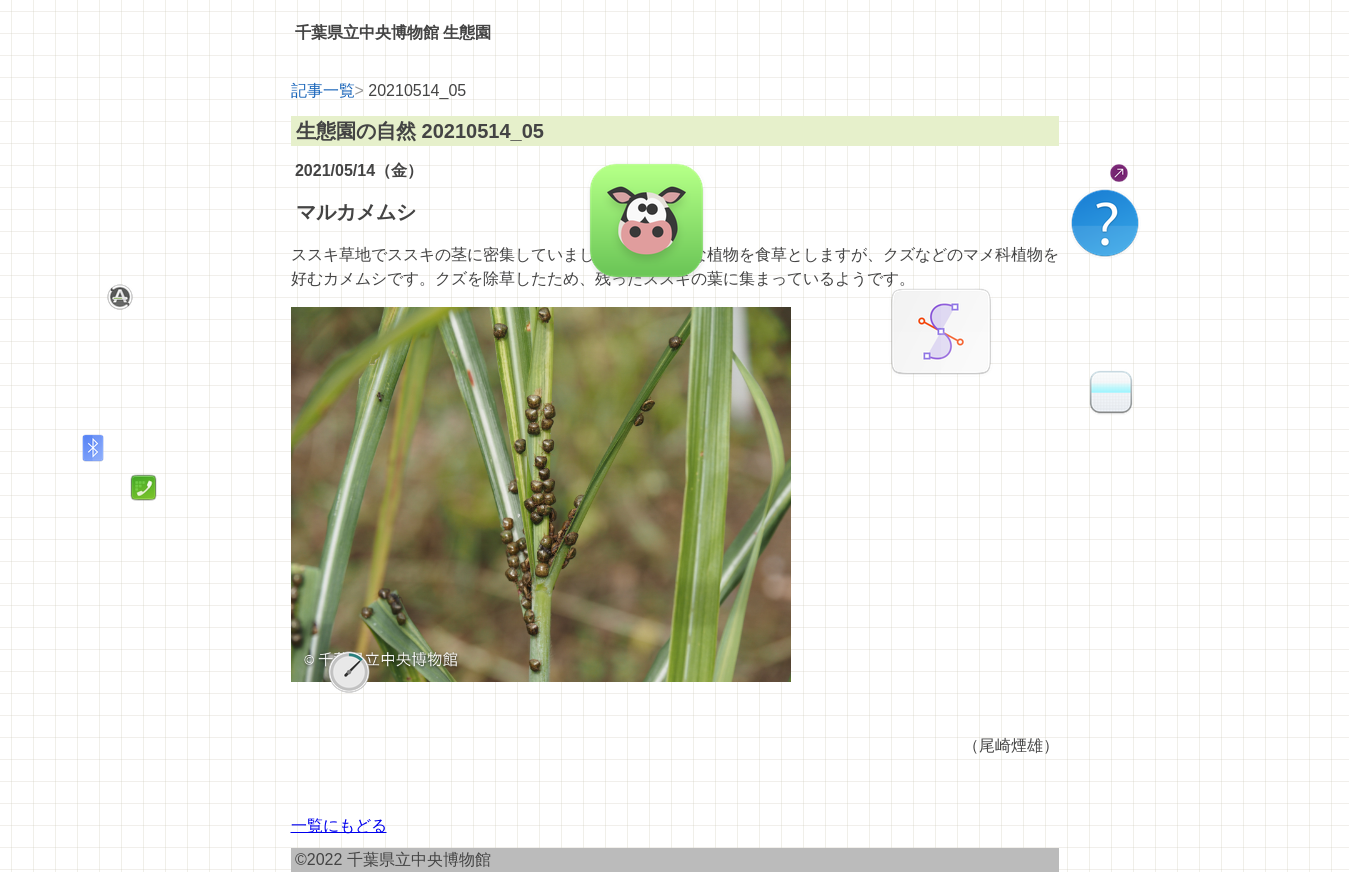 The width and height of the screenshot is (1349, 872). What do you see at coordinates (1111, 392) in the screenshot?
I see `open document scanner app` at bounding box center [1111, 392].